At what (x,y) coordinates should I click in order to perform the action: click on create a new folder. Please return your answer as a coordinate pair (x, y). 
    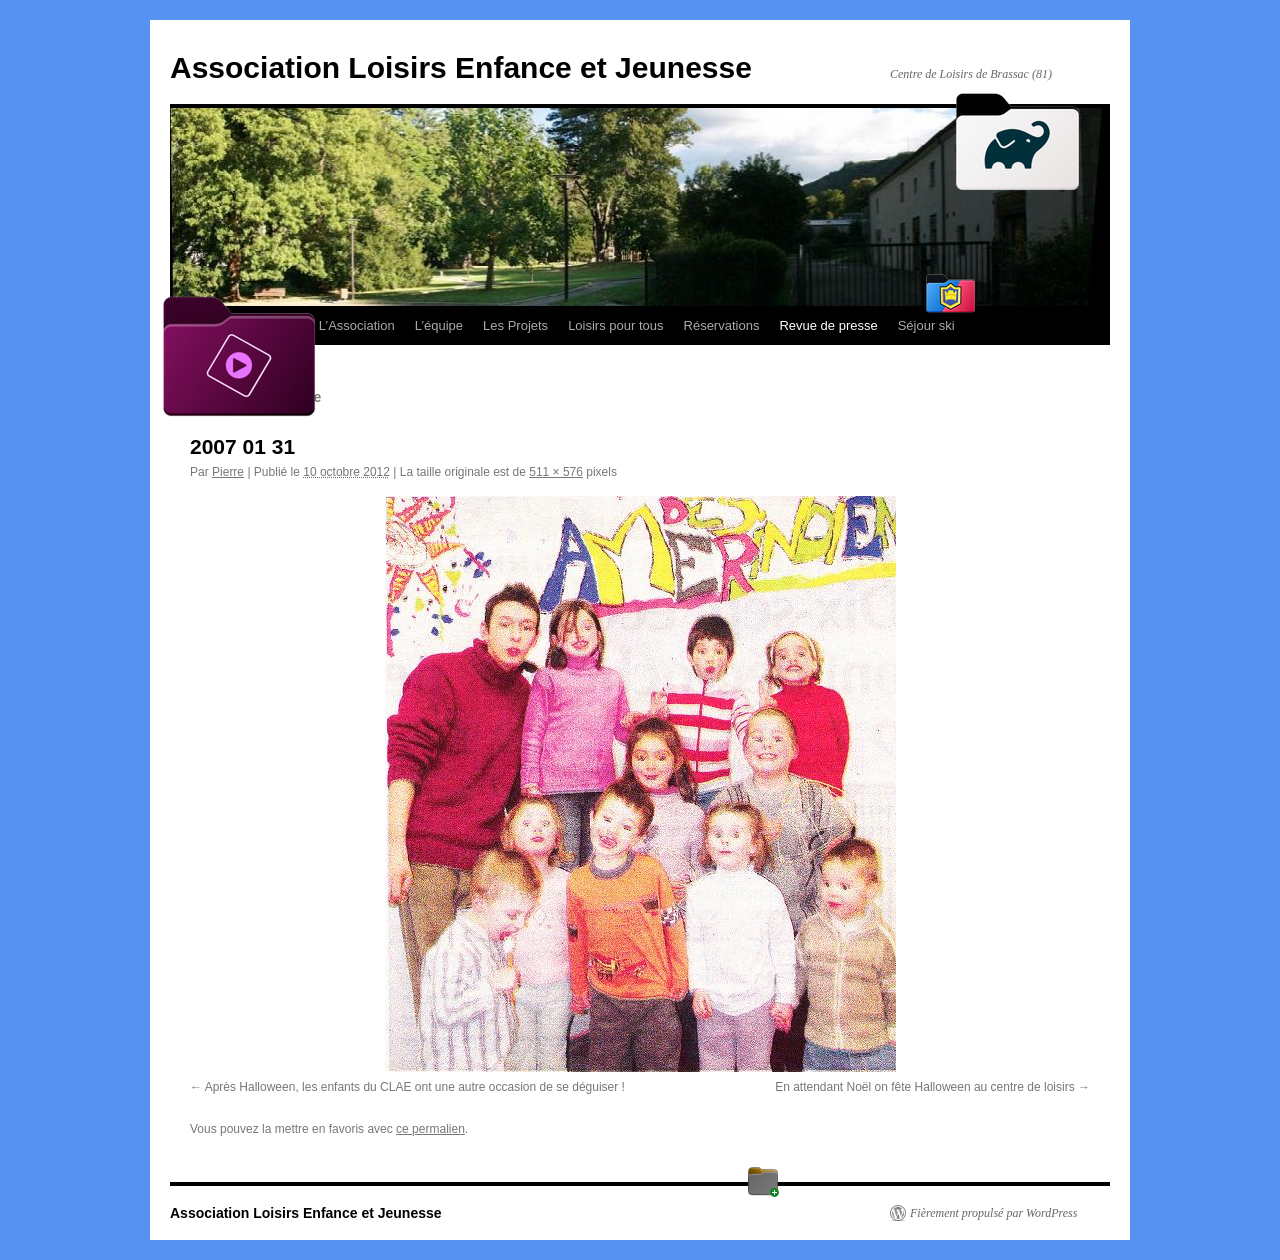
    Looking at the image, I should click on (763, 1181).